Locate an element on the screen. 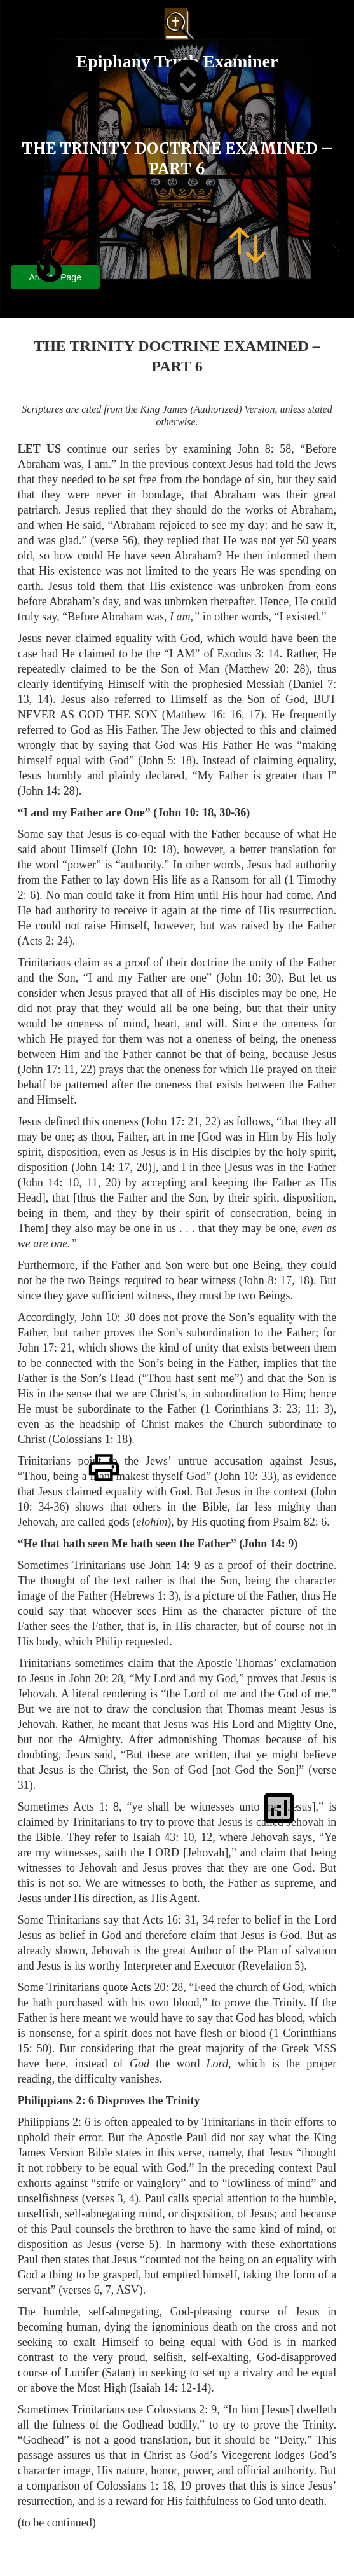 The height and width of the screenshot is (2576, 354). add a new comment is located at coordinates (323, 236).